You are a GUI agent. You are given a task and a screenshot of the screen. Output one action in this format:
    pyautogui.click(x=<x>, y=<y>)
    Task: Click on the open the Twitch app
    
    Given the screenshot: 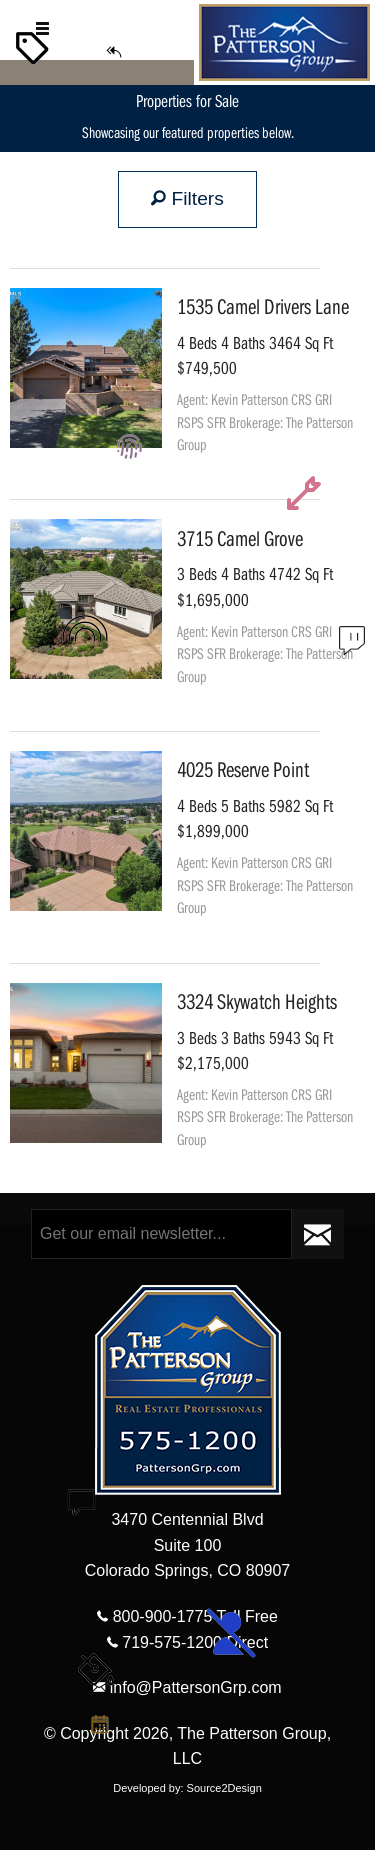 What is the action you would take?
    pyautogui.click(x=352, y=639)
    